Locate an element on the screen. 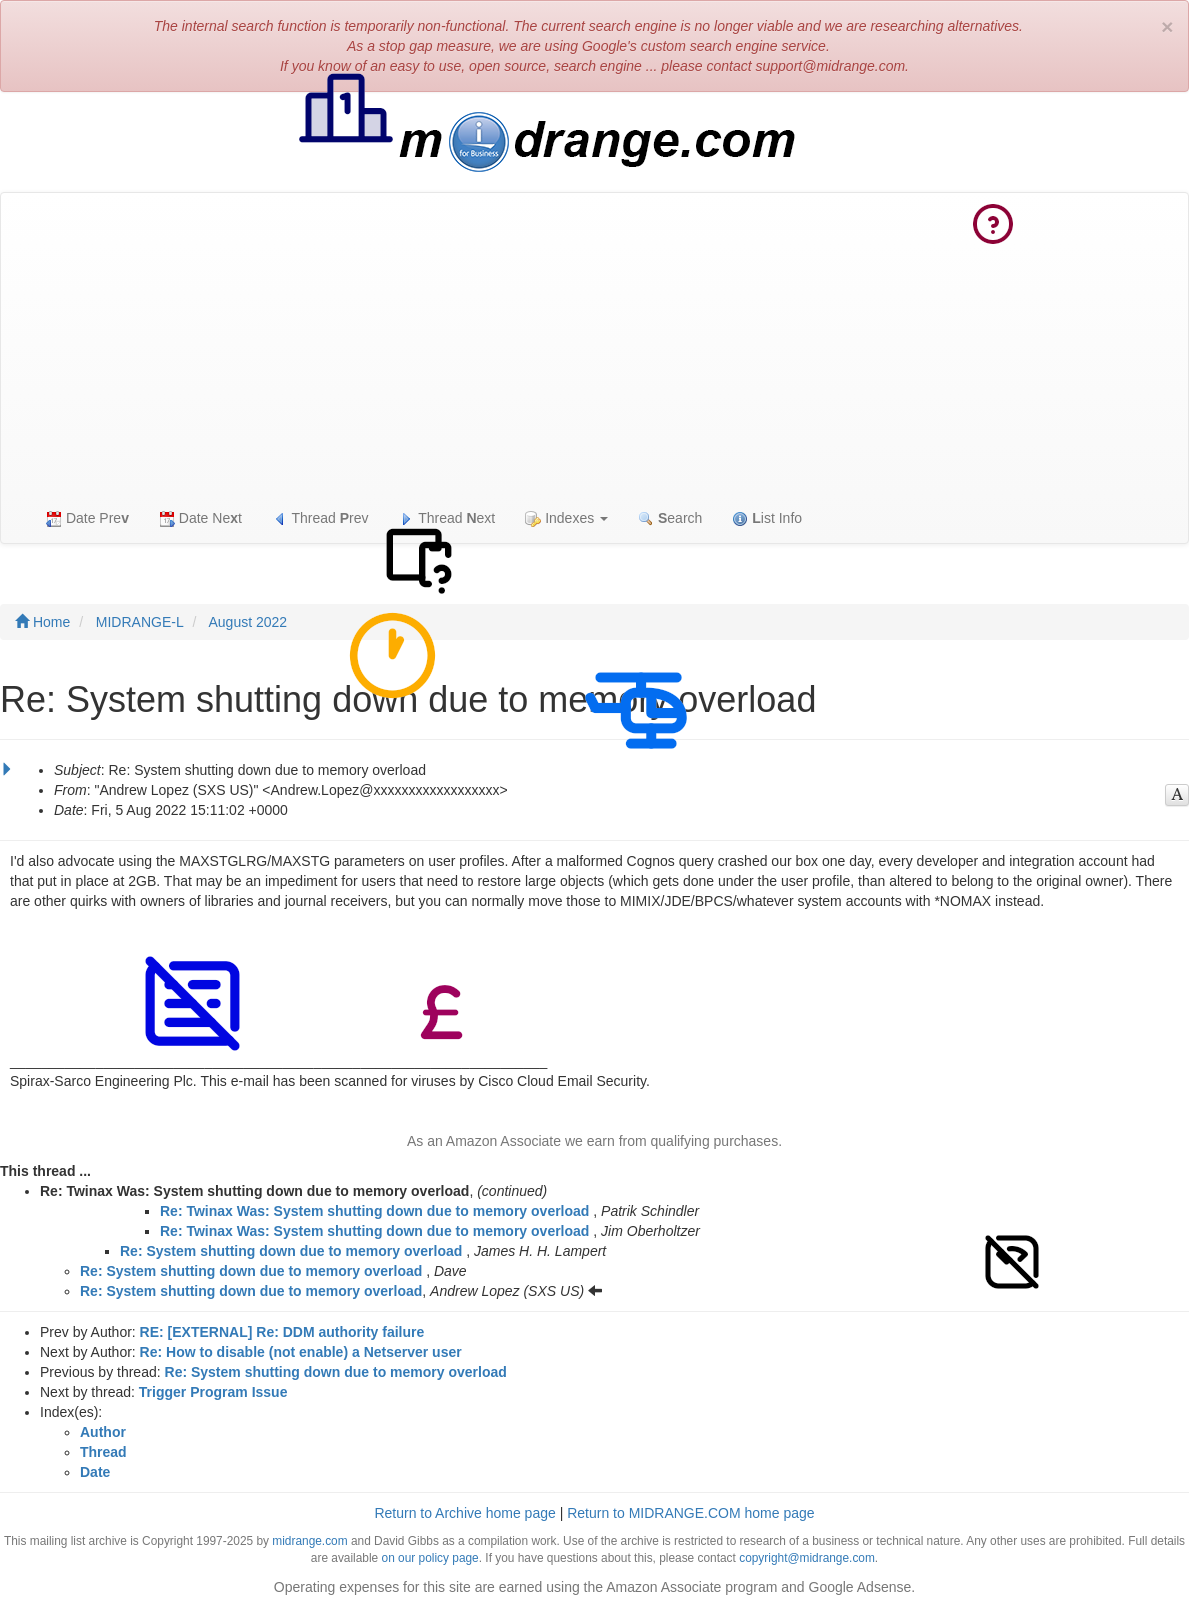  access help or support information is located at coordinates (993, 224).